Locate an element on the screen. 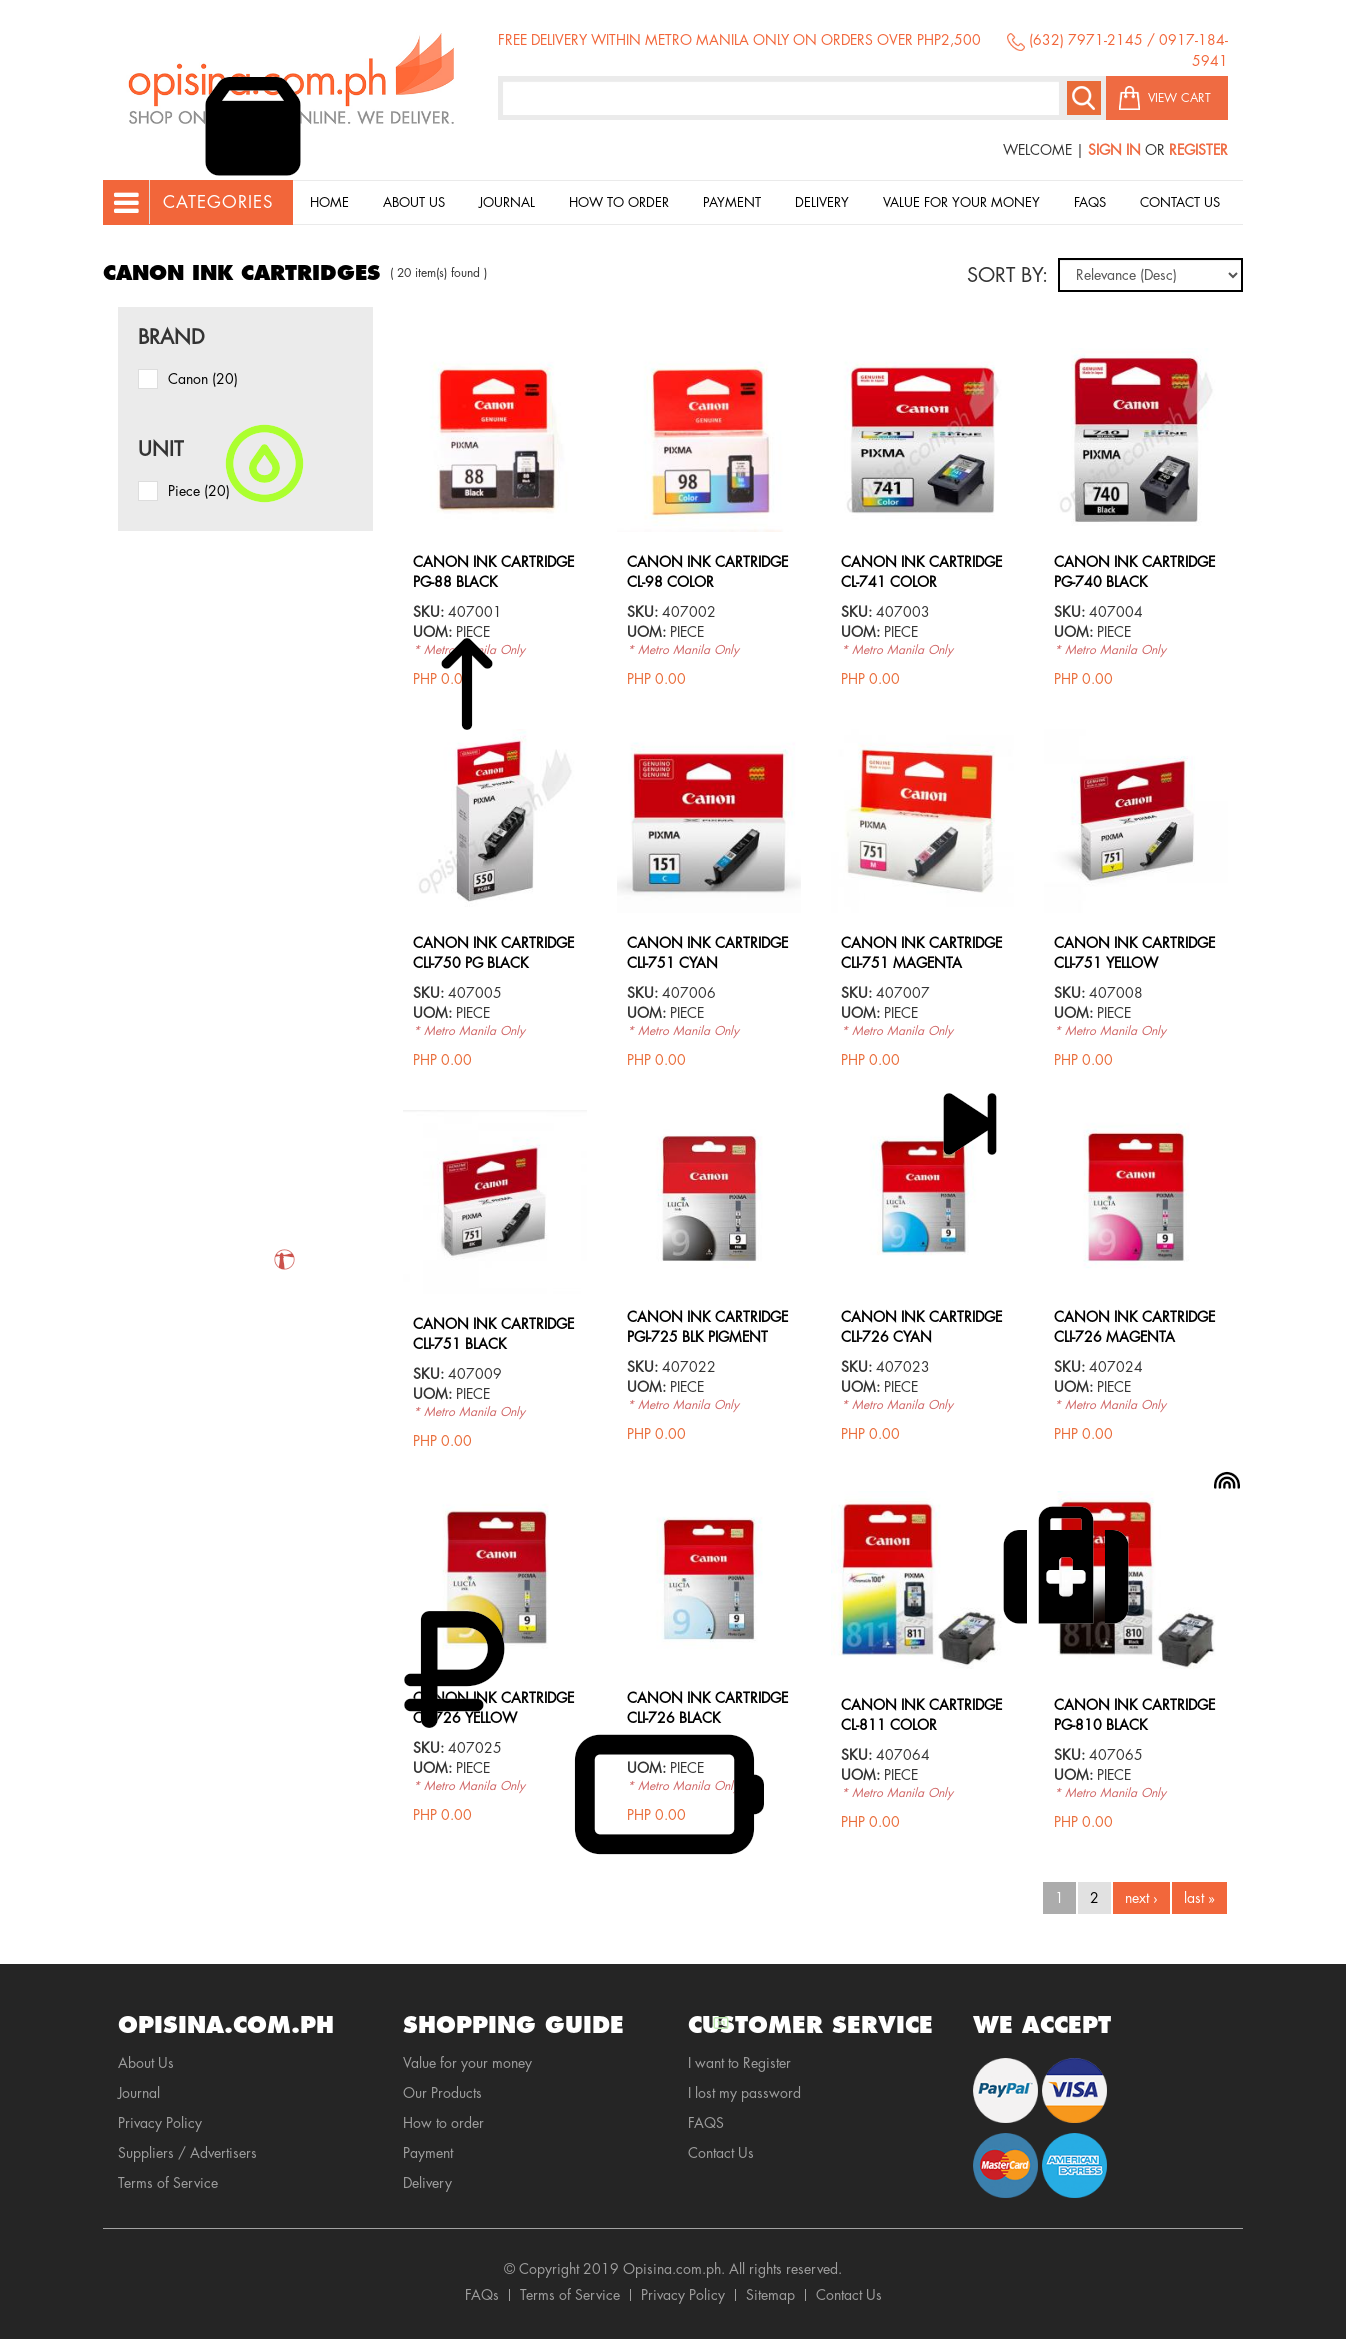  indicates LGBTQ+ pride or inclusivity features is located at coordinates (1227, 1481).